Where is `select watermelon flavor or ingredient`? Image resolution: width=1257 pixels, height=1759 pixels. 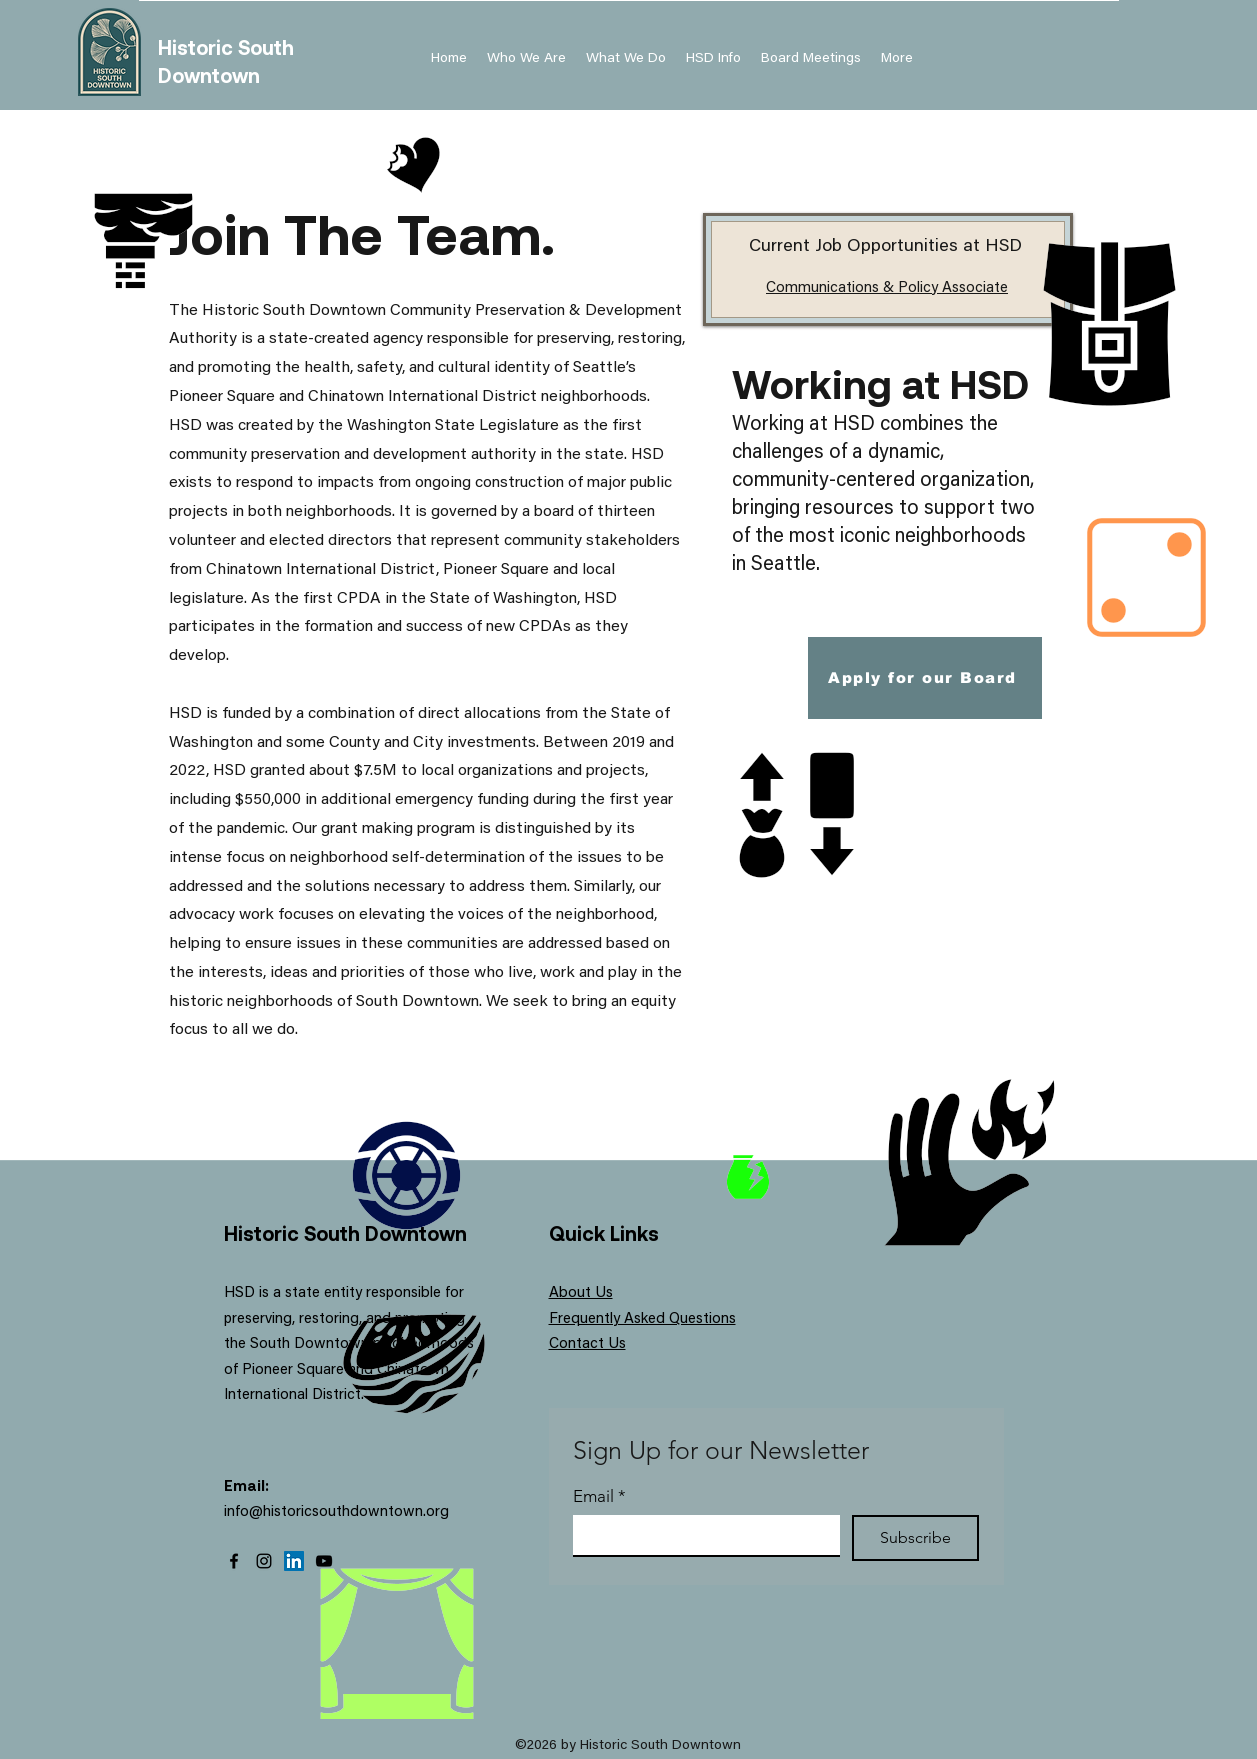
select watermelon flavor or ingredient is located at coordinates (414, 1364).